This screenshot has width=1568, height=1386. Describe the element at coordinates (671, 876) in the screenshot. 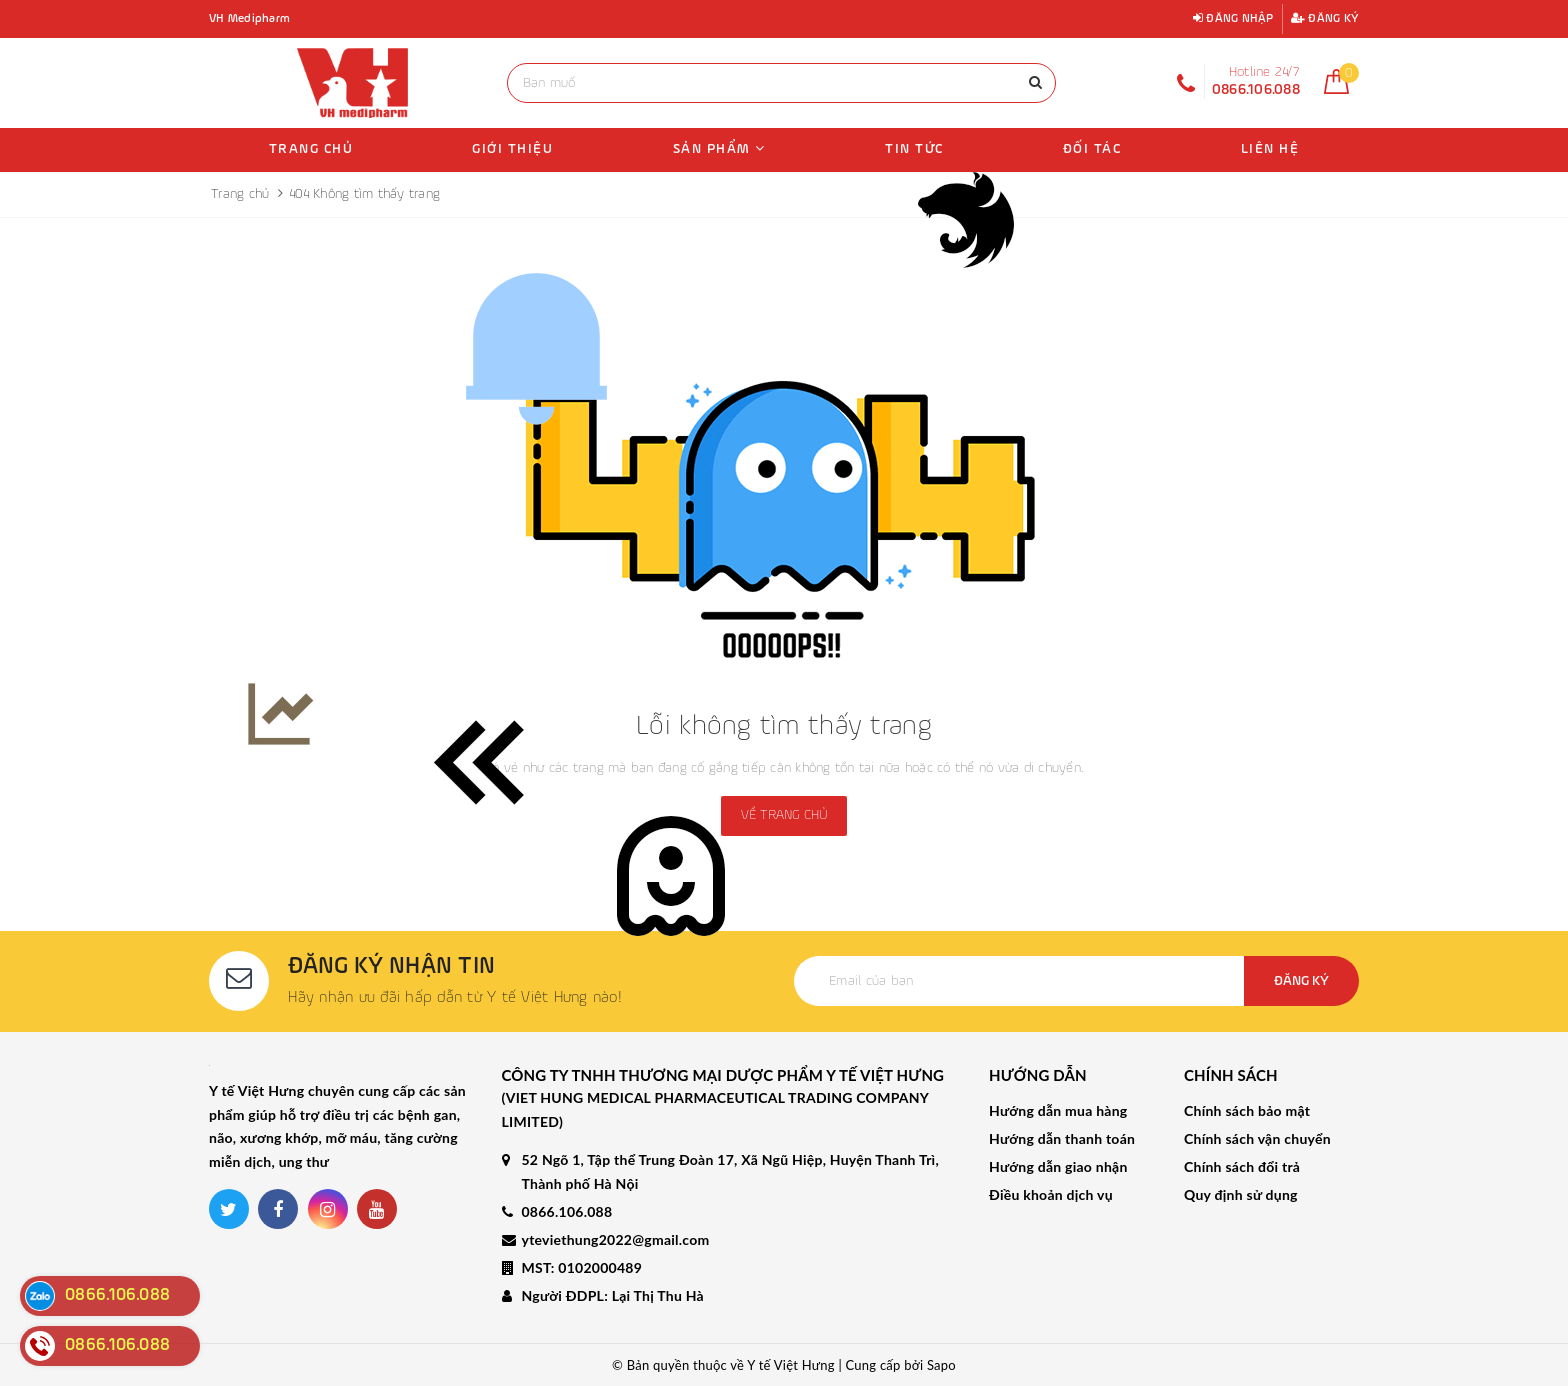

I see `fun ghost avatar or profile icon` at that location.